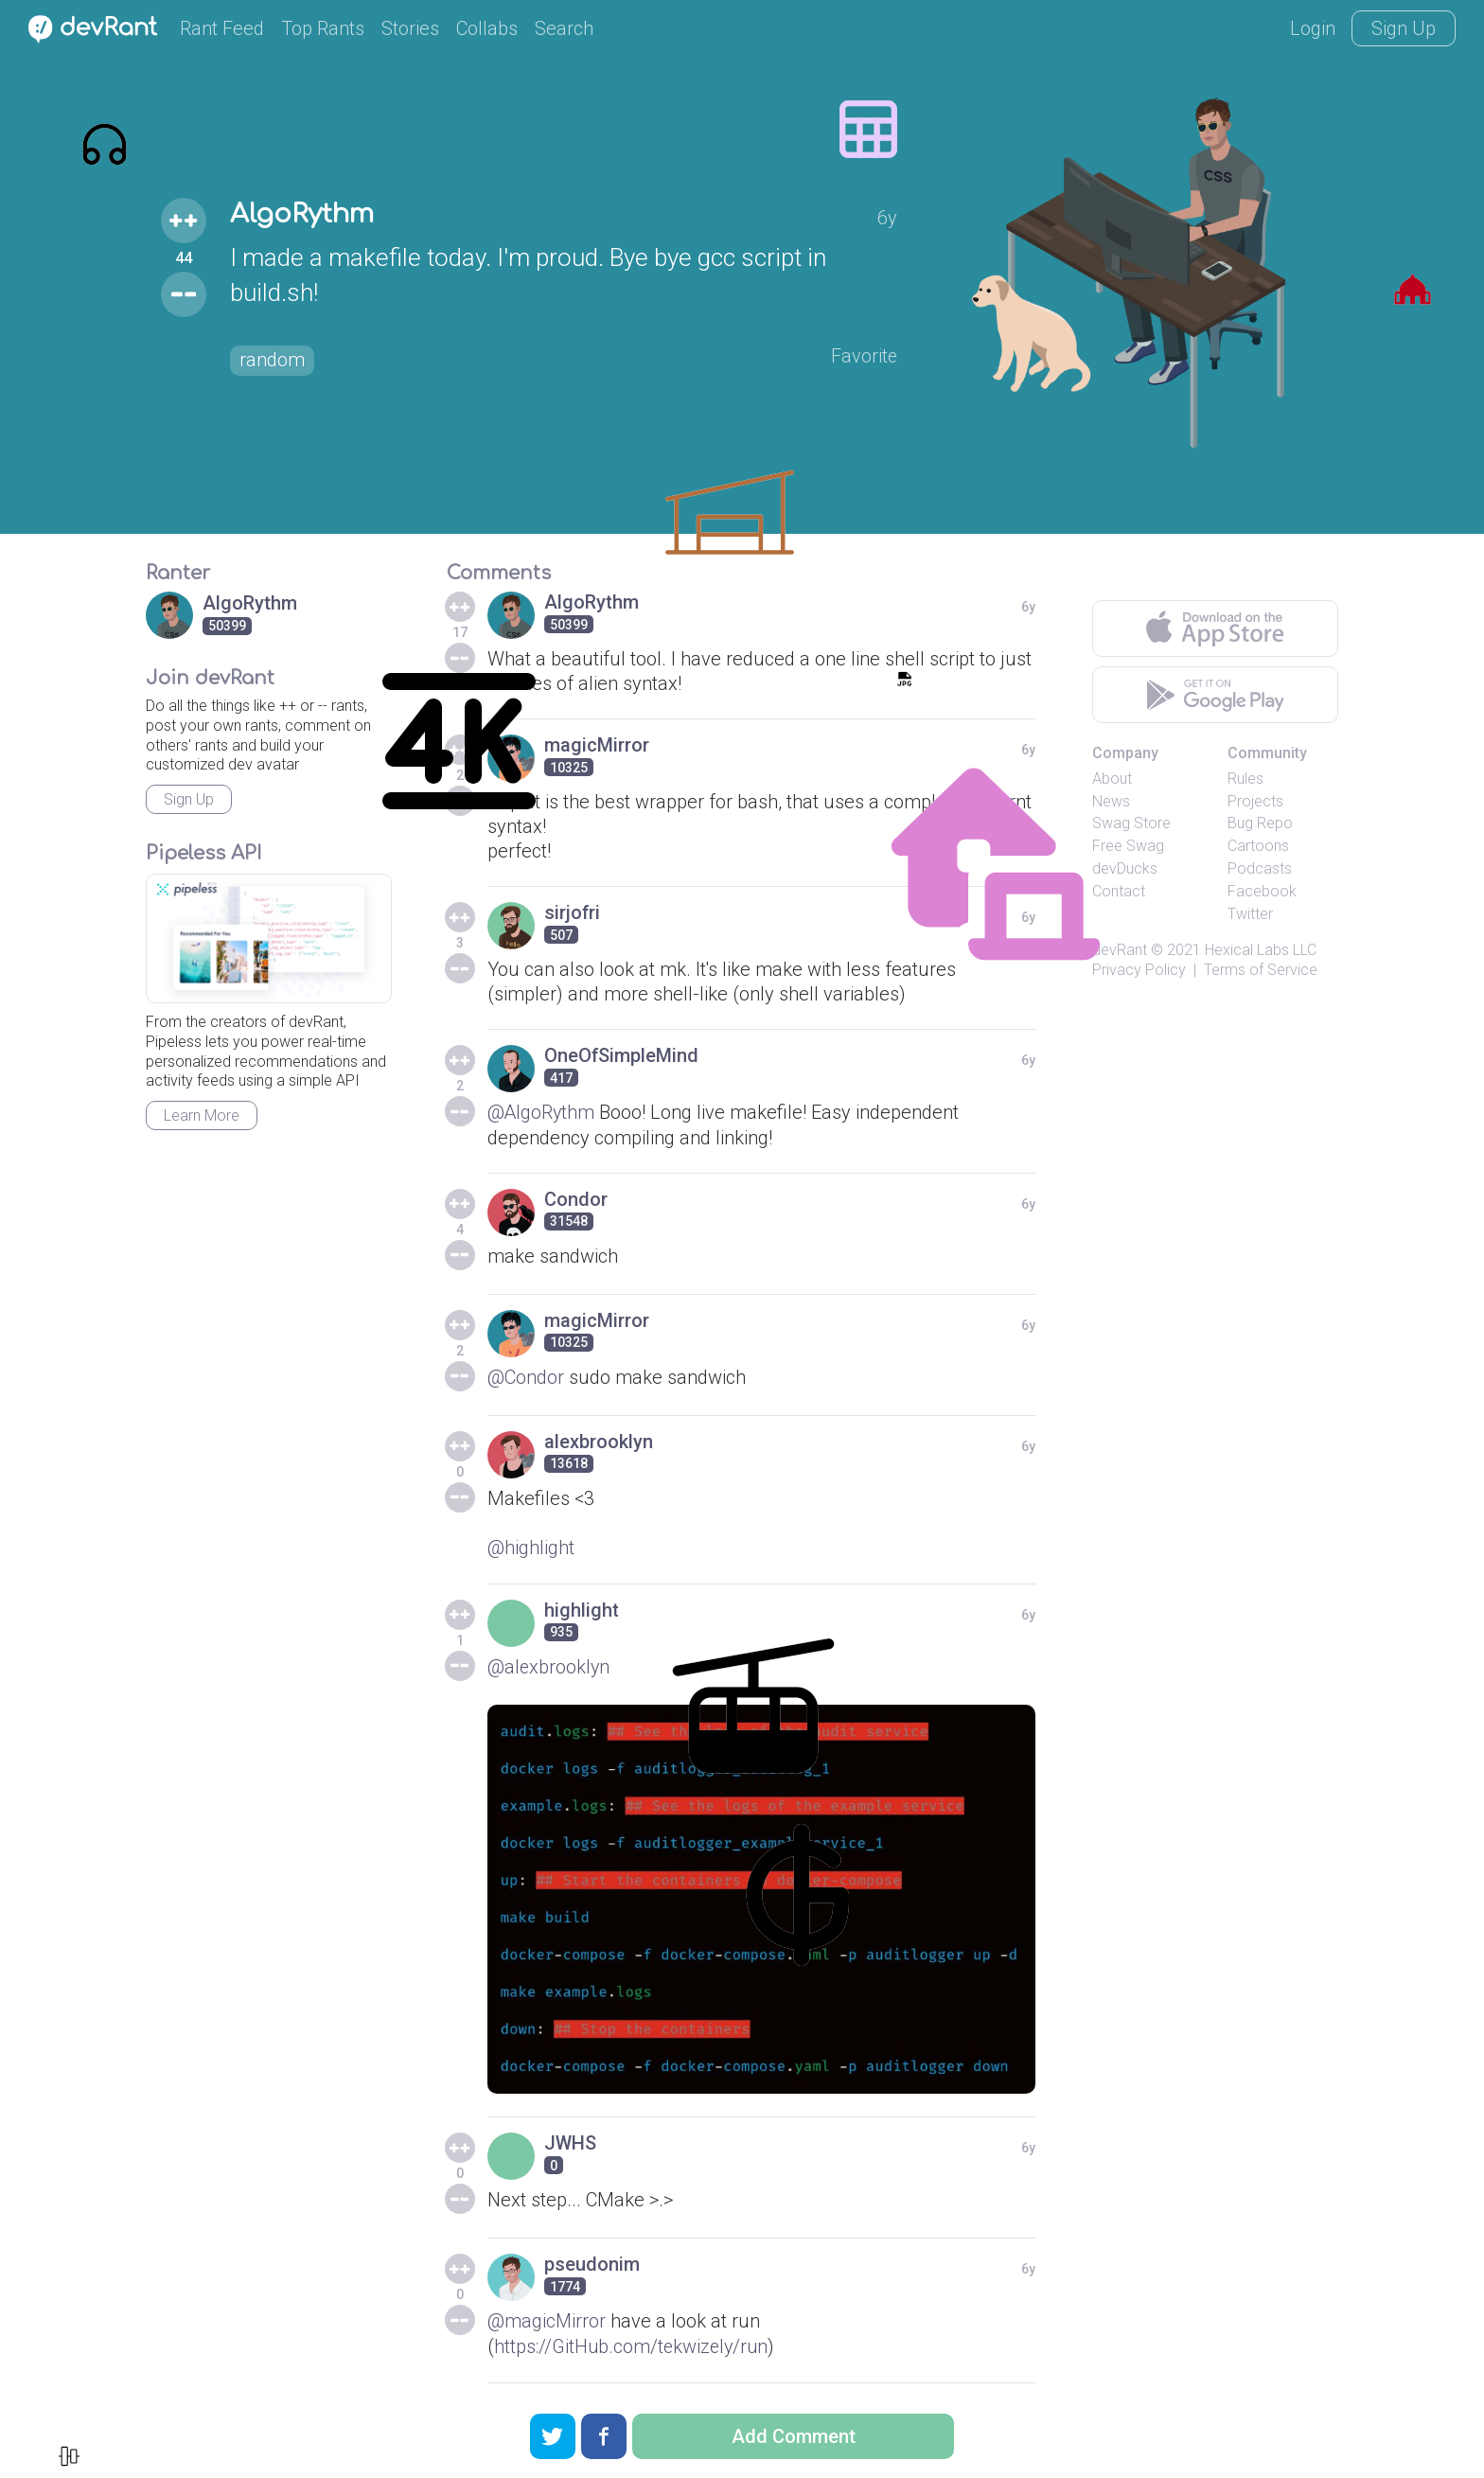 This screenshot has width=1484, height=2478. What do you see at coordinates (104, 145) in the screenshot?
I see `access audio or music settings` at bounding box center [104, 145].